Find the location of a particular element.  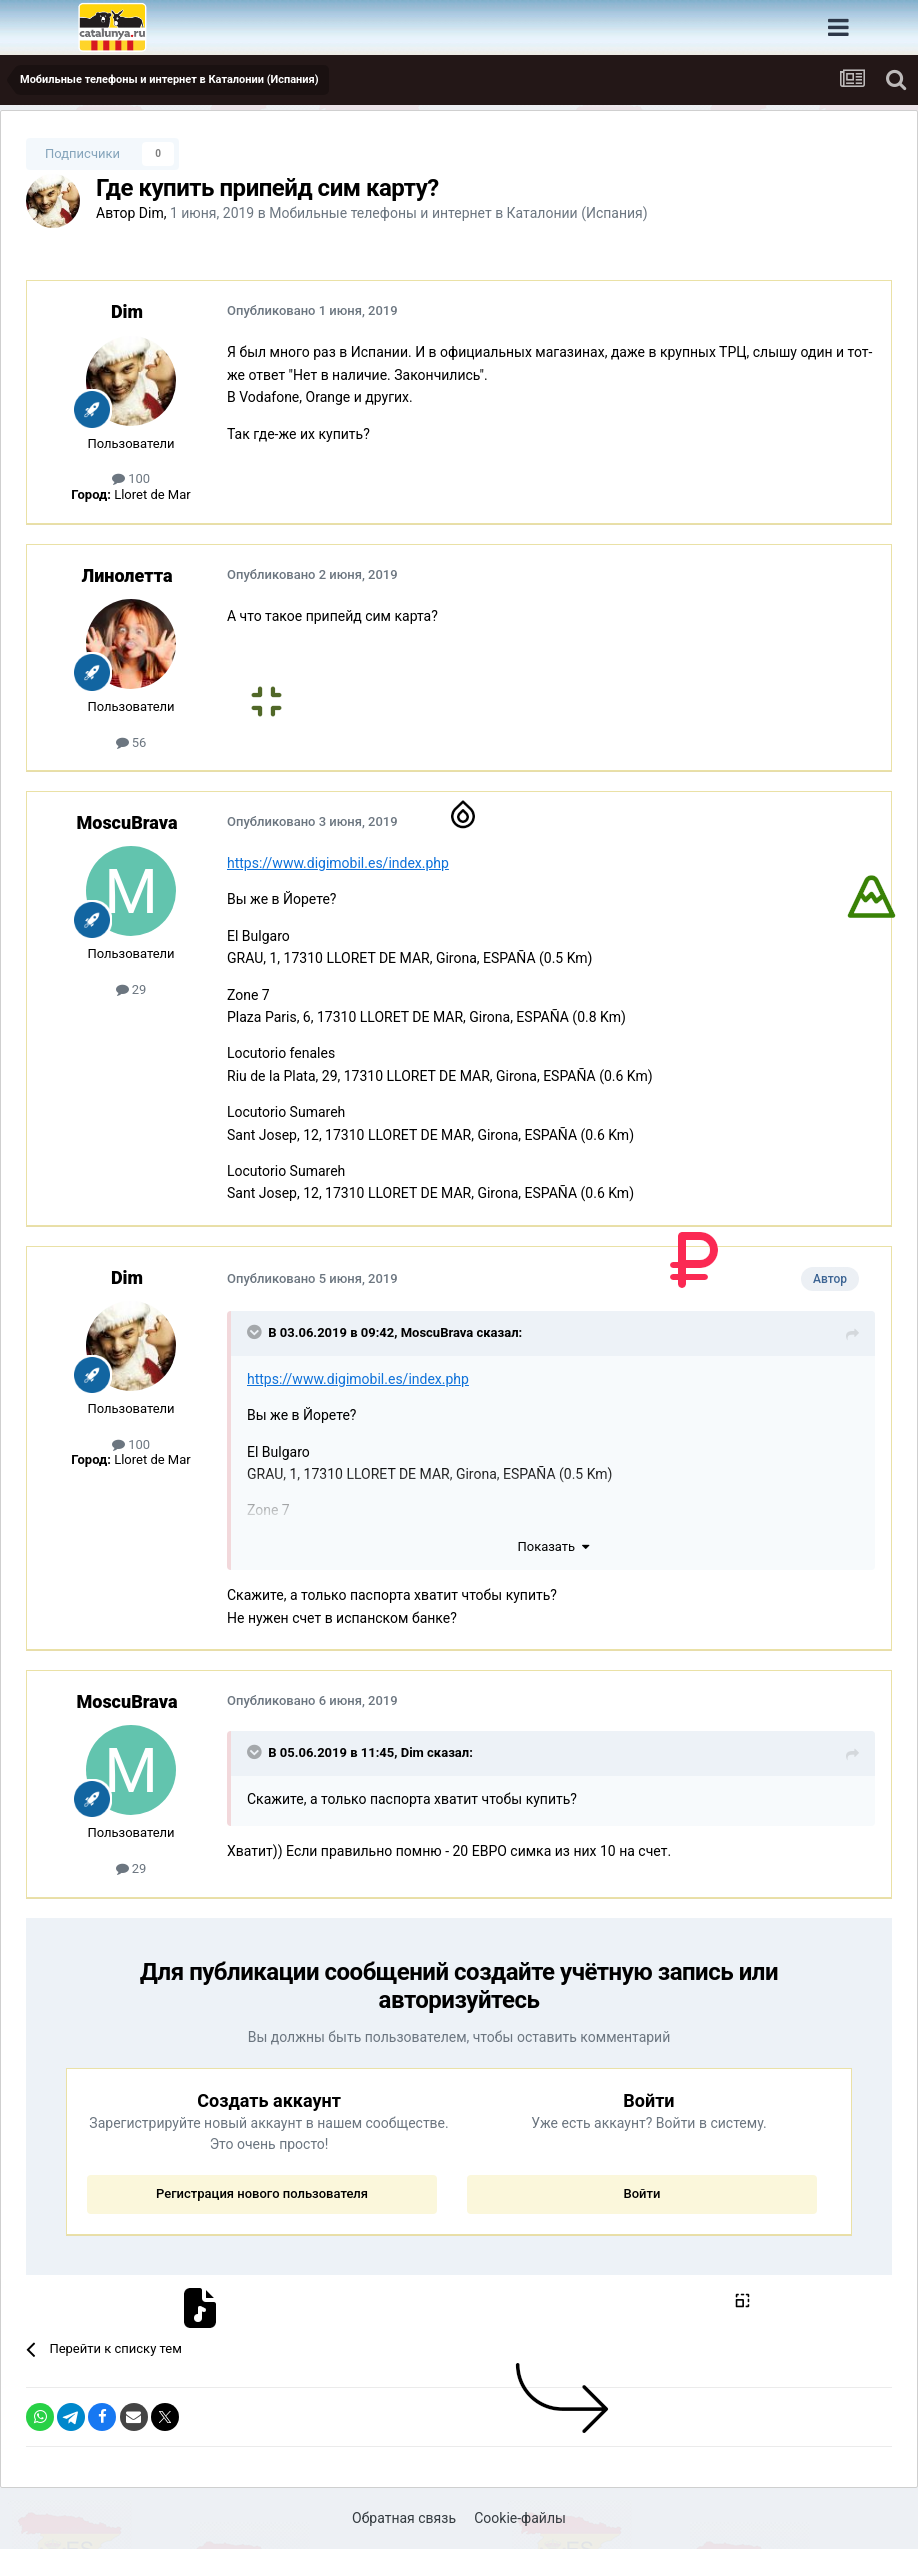

compress or reduce content size is located at coordinates (266, 701).